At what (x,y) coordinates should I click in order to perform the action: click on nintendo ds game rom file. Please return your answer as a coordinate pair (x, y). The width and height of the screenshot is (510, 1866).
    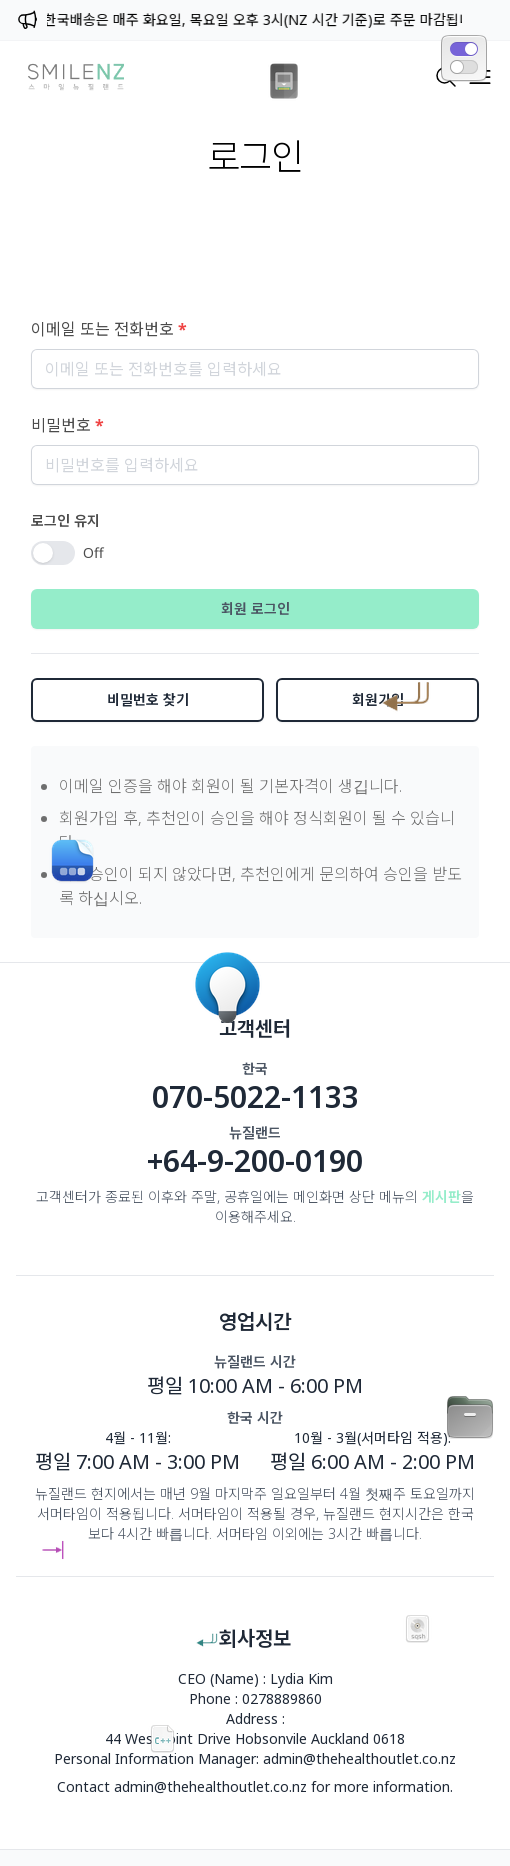
    Looking at the image, I should click on (284, 81).